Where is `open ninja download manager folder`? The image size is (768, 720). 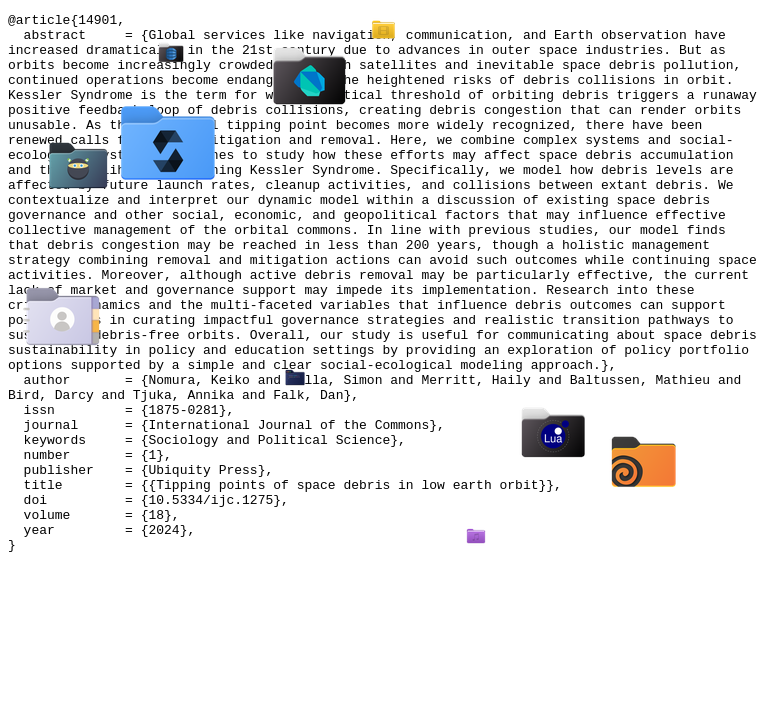 open ninja download manager folder is located at coordinates (78, 167).